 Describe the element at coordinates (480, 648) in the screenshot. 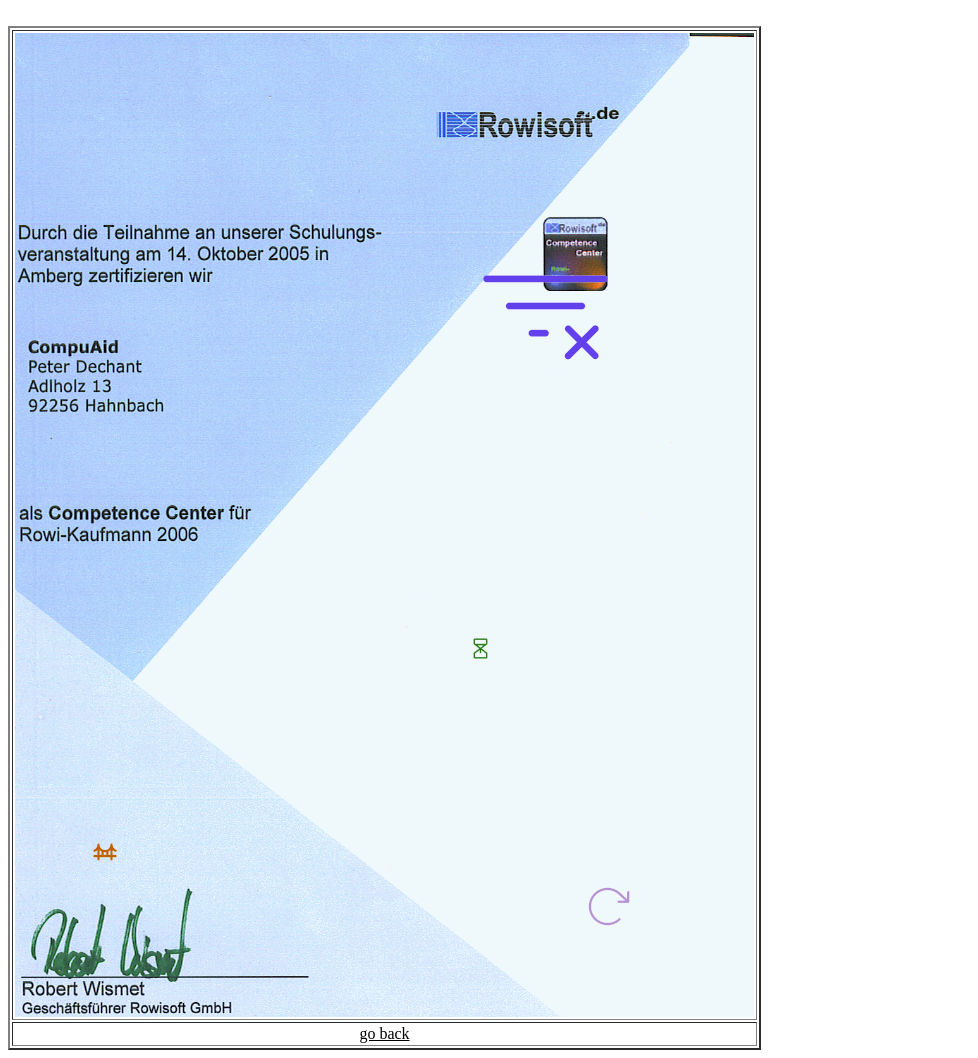

I see `indicates a process is in progress` at that location.